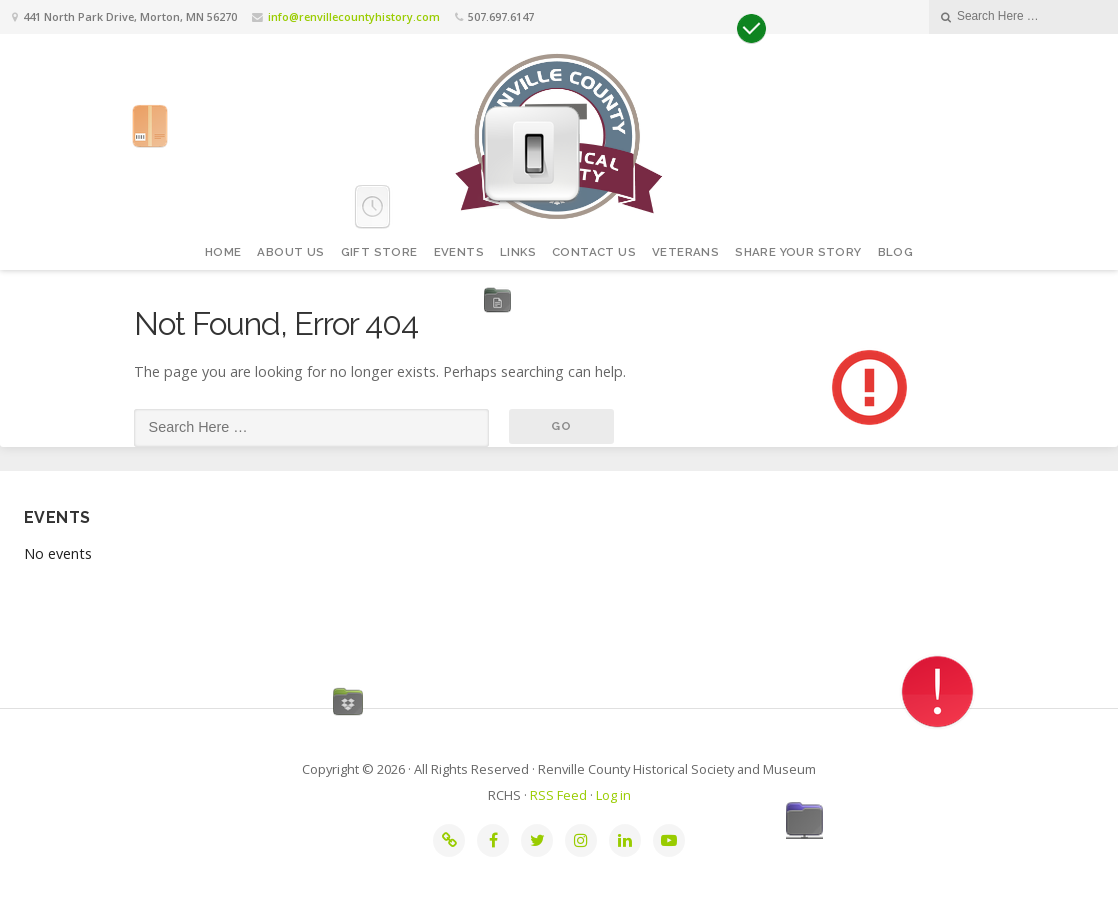 This screenshot has width=1118, height=909. Describe the element at coordinates (372, 206) in the screenshot. I see `image is currently loading` at that location.